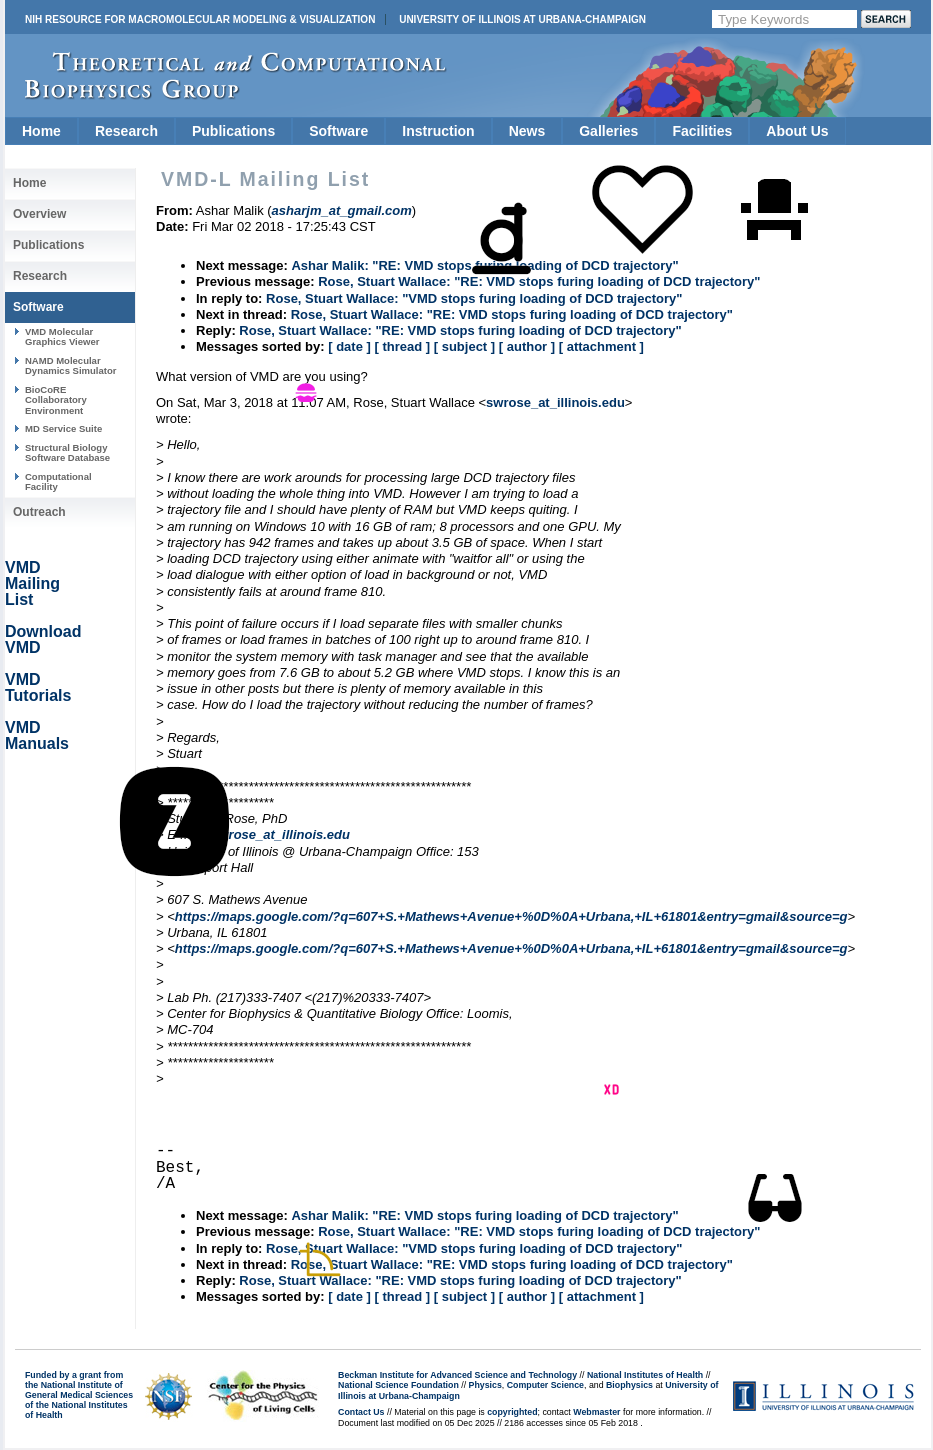 Image resolution: width=933 pixels, height=1450 pixels. What do you see at coordinates (174, 821) in the screenshot?
I see `app icon for a service or brand starting with "Z"` at bounding box center [174, 821].